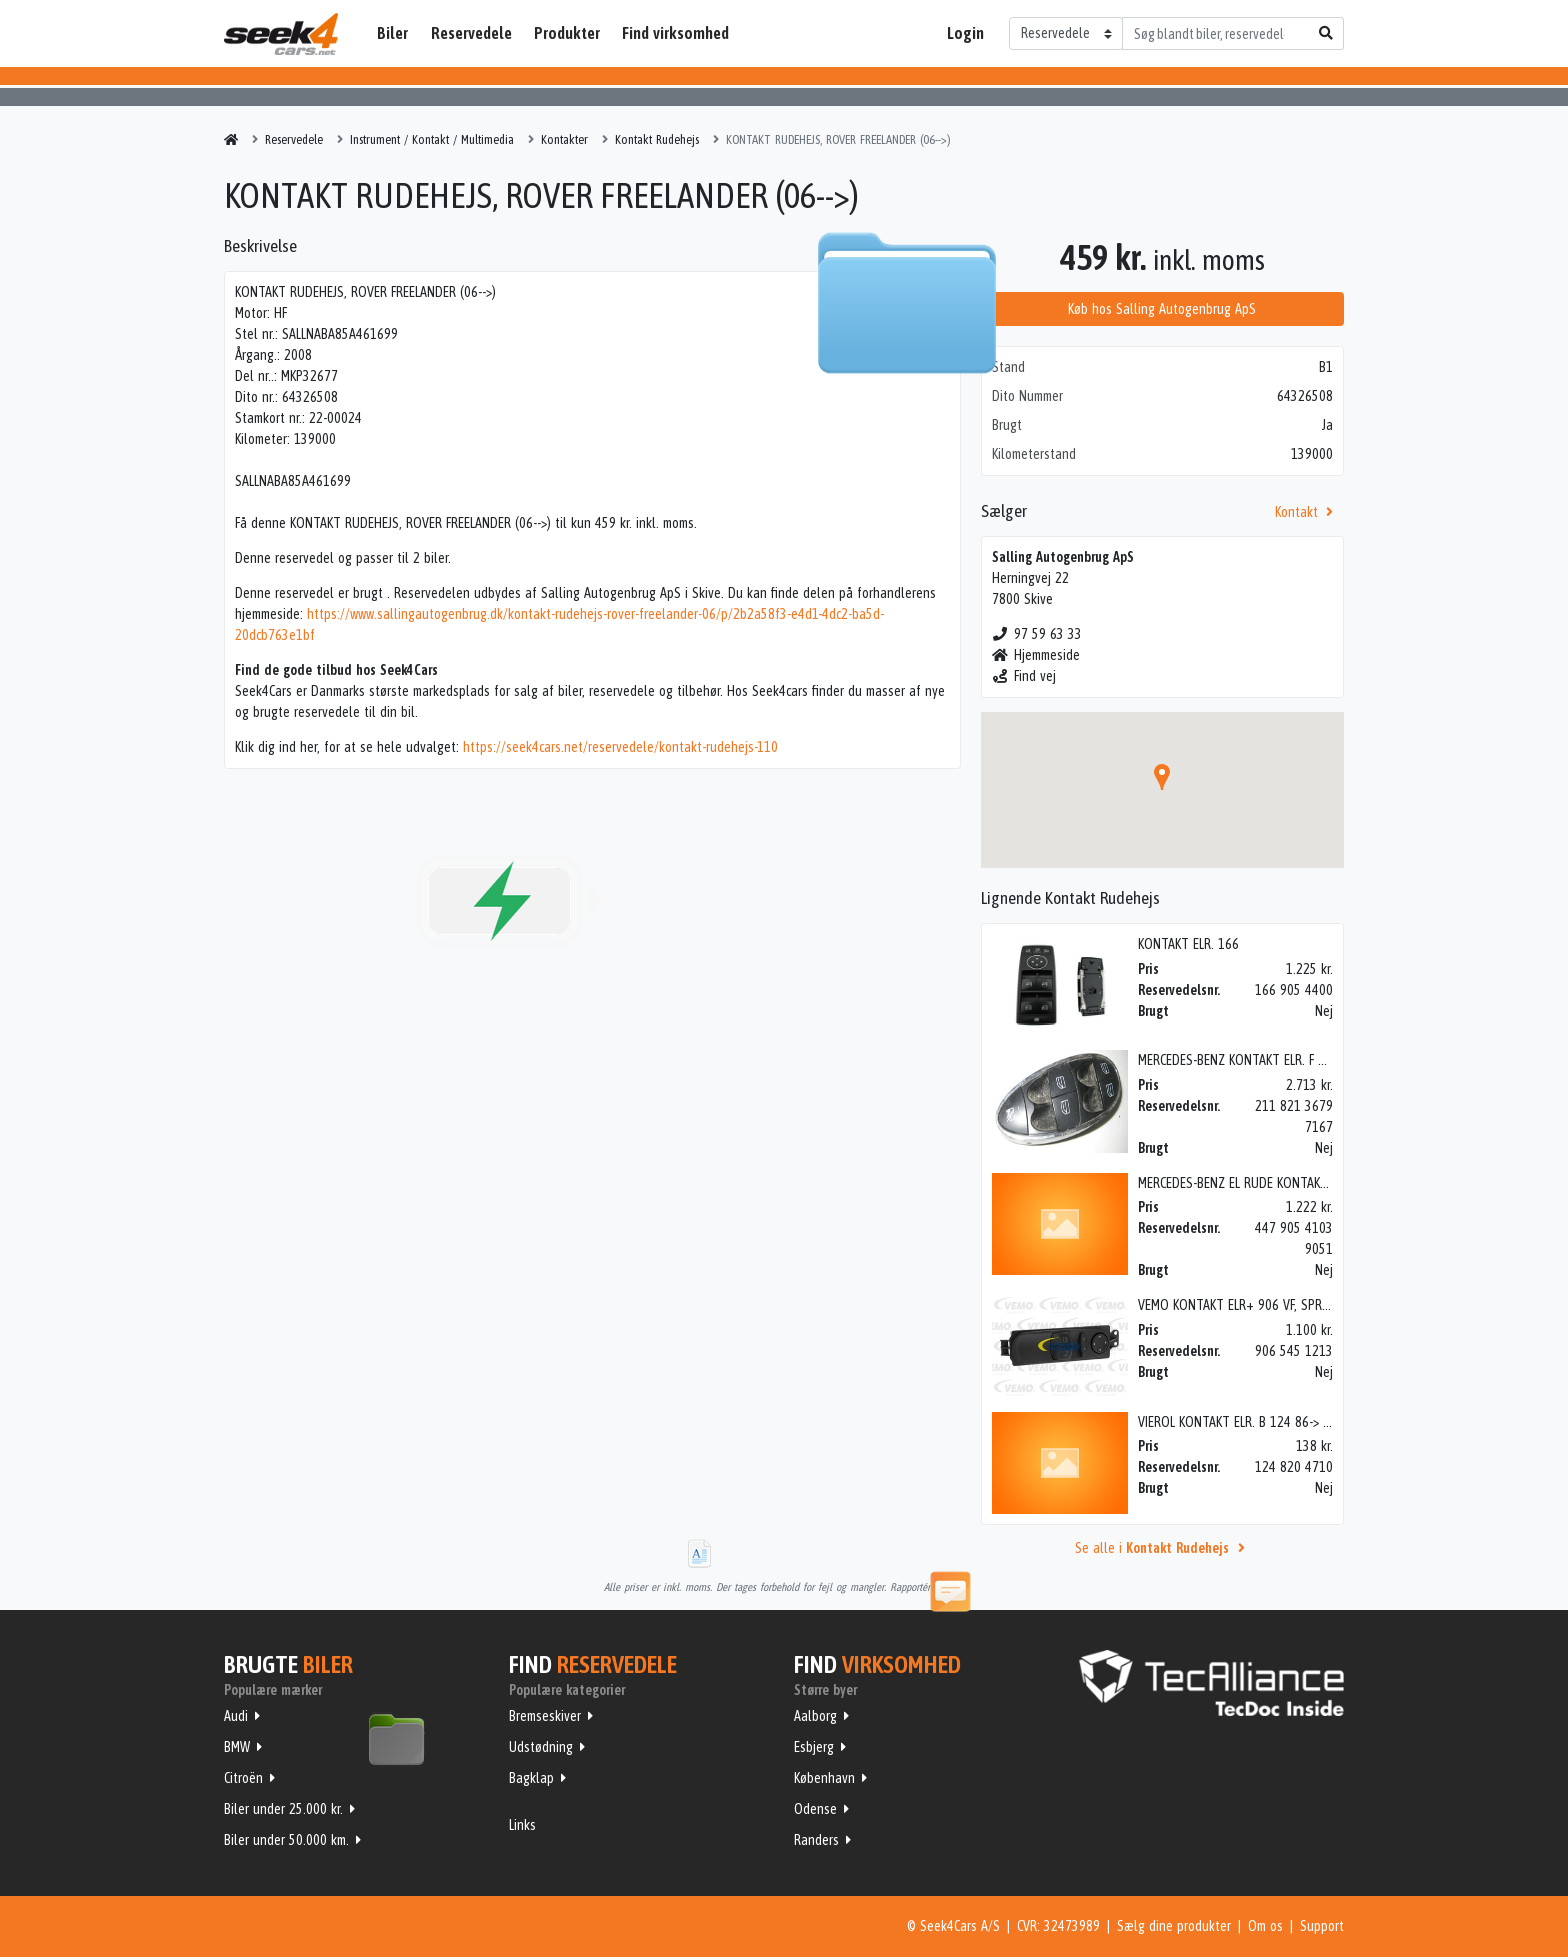 The image size is (1568, 1957). What do you see at coordinates (508, 901) in the screenshot?
I see `battery fully charged and connected to power` at bounding box center [508, 901].